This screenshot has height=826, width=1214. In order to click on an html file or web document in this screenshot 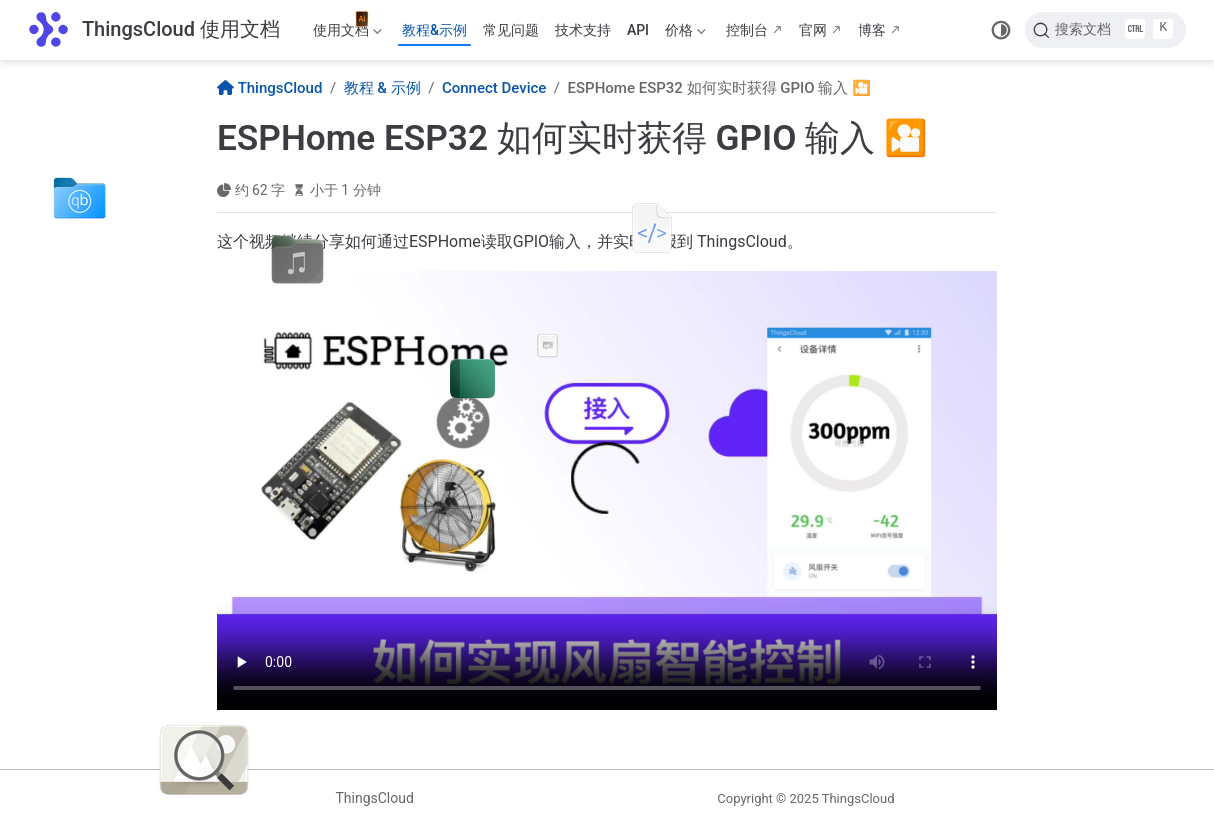, I will do `click(652, 228)`.